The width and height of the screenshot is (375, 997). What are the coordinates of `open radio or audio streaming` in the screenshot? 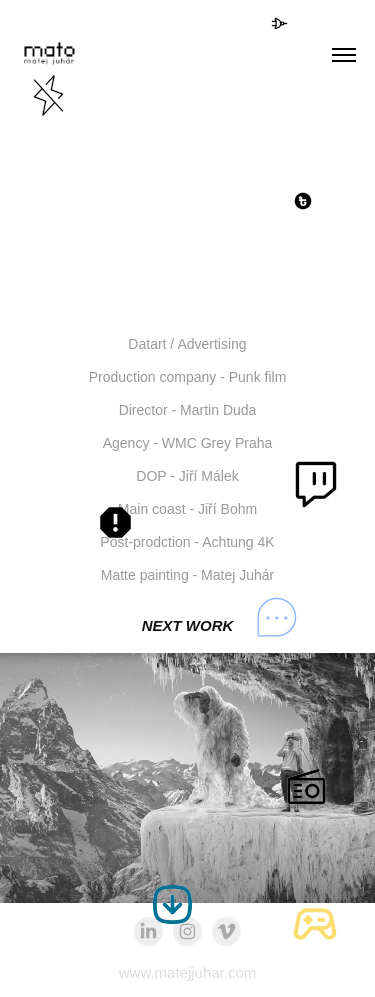 It's located at (306, 789).